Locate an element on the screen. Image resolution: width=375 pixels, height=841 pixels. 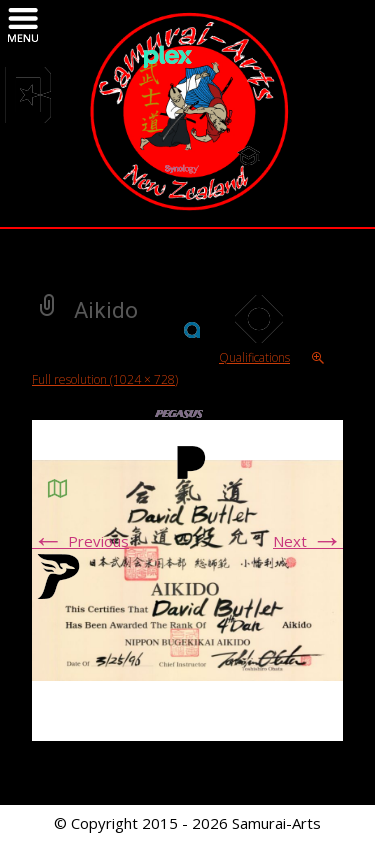
view map or navigation is located at coordinates (57, 488).